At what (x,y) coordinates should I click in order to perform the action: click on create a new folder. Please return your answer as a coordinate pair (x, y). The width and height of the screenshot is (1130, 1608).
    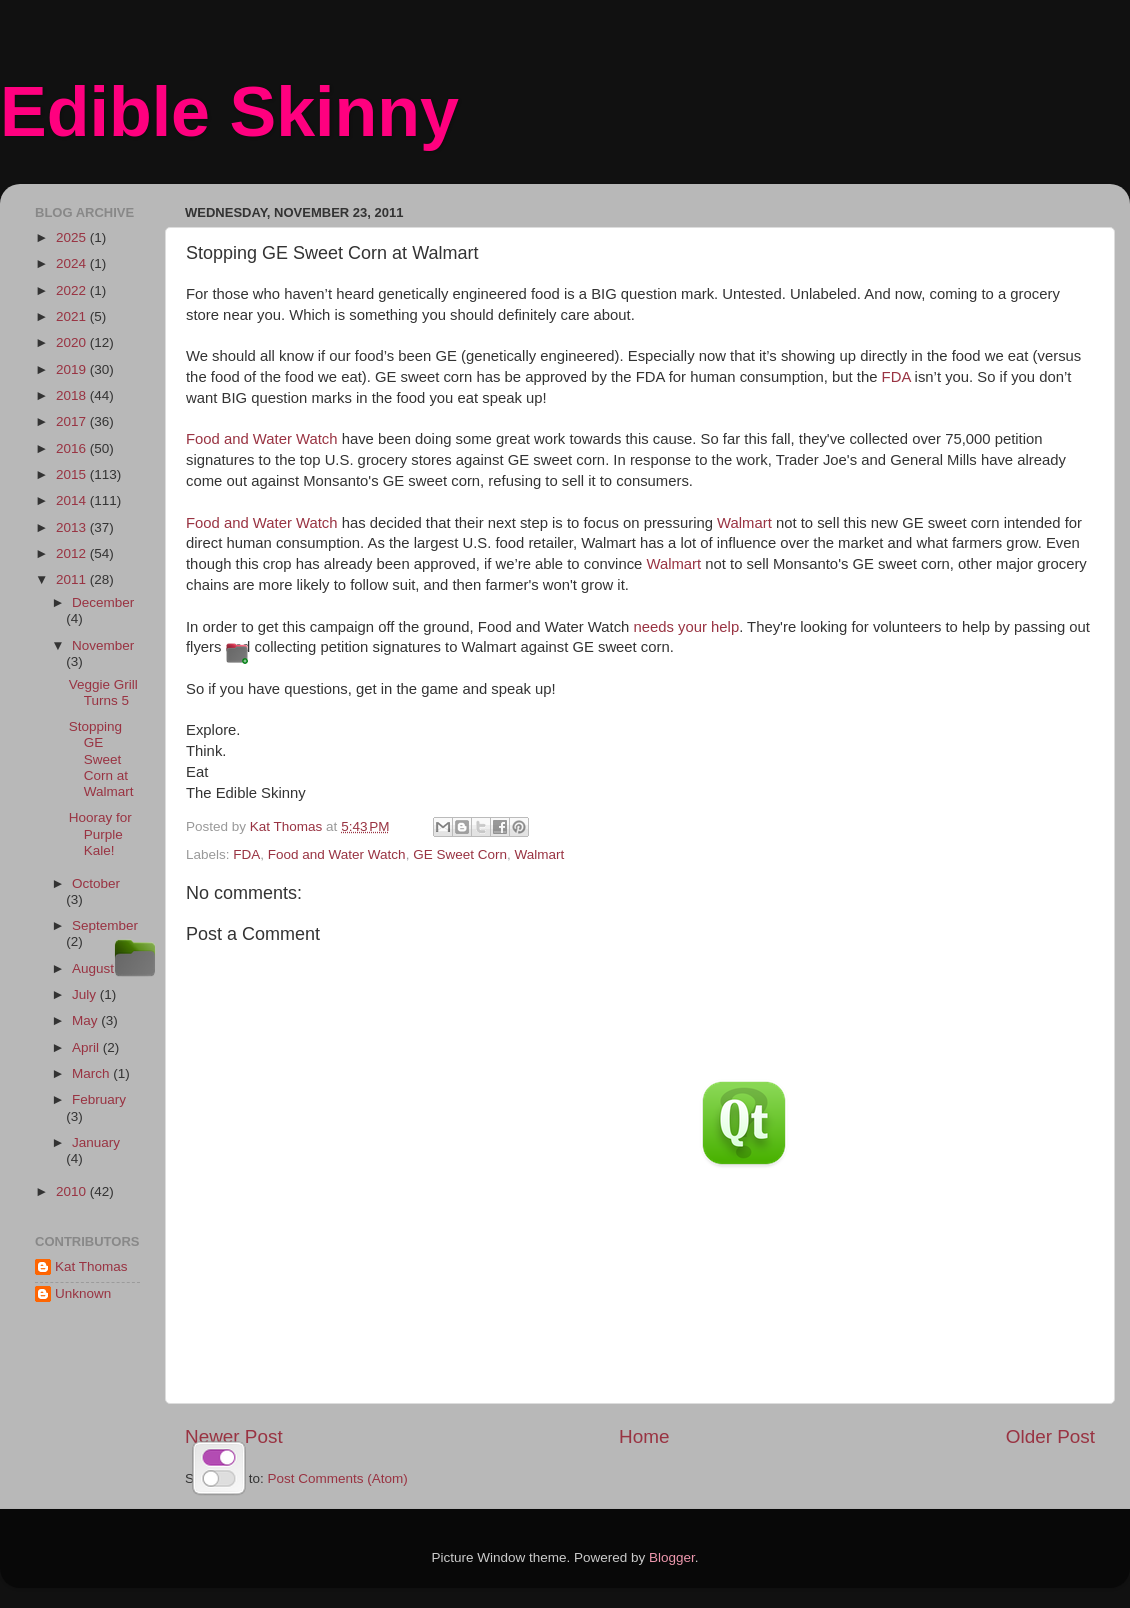
    Looking at the image, I should click on (237, 653).